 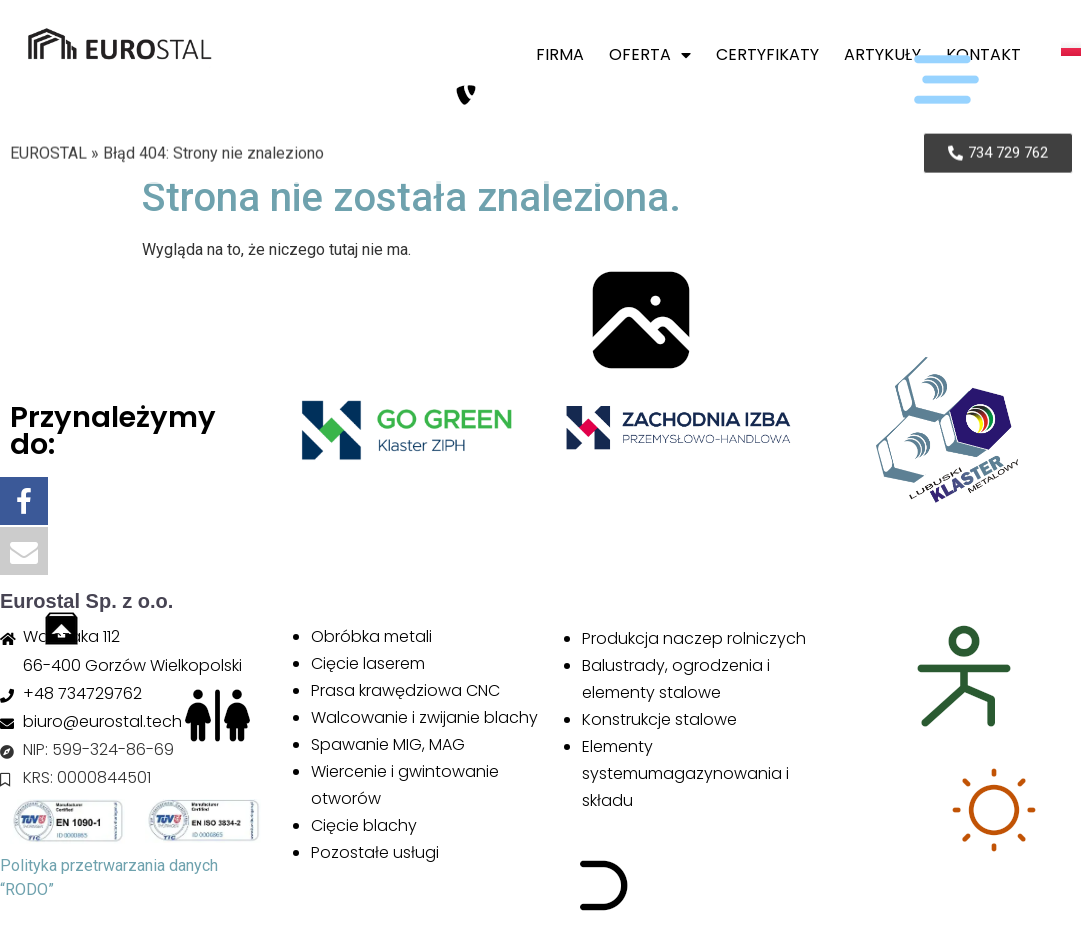 I want to click on typo3 content management system logo, so click(x=466, y=95).